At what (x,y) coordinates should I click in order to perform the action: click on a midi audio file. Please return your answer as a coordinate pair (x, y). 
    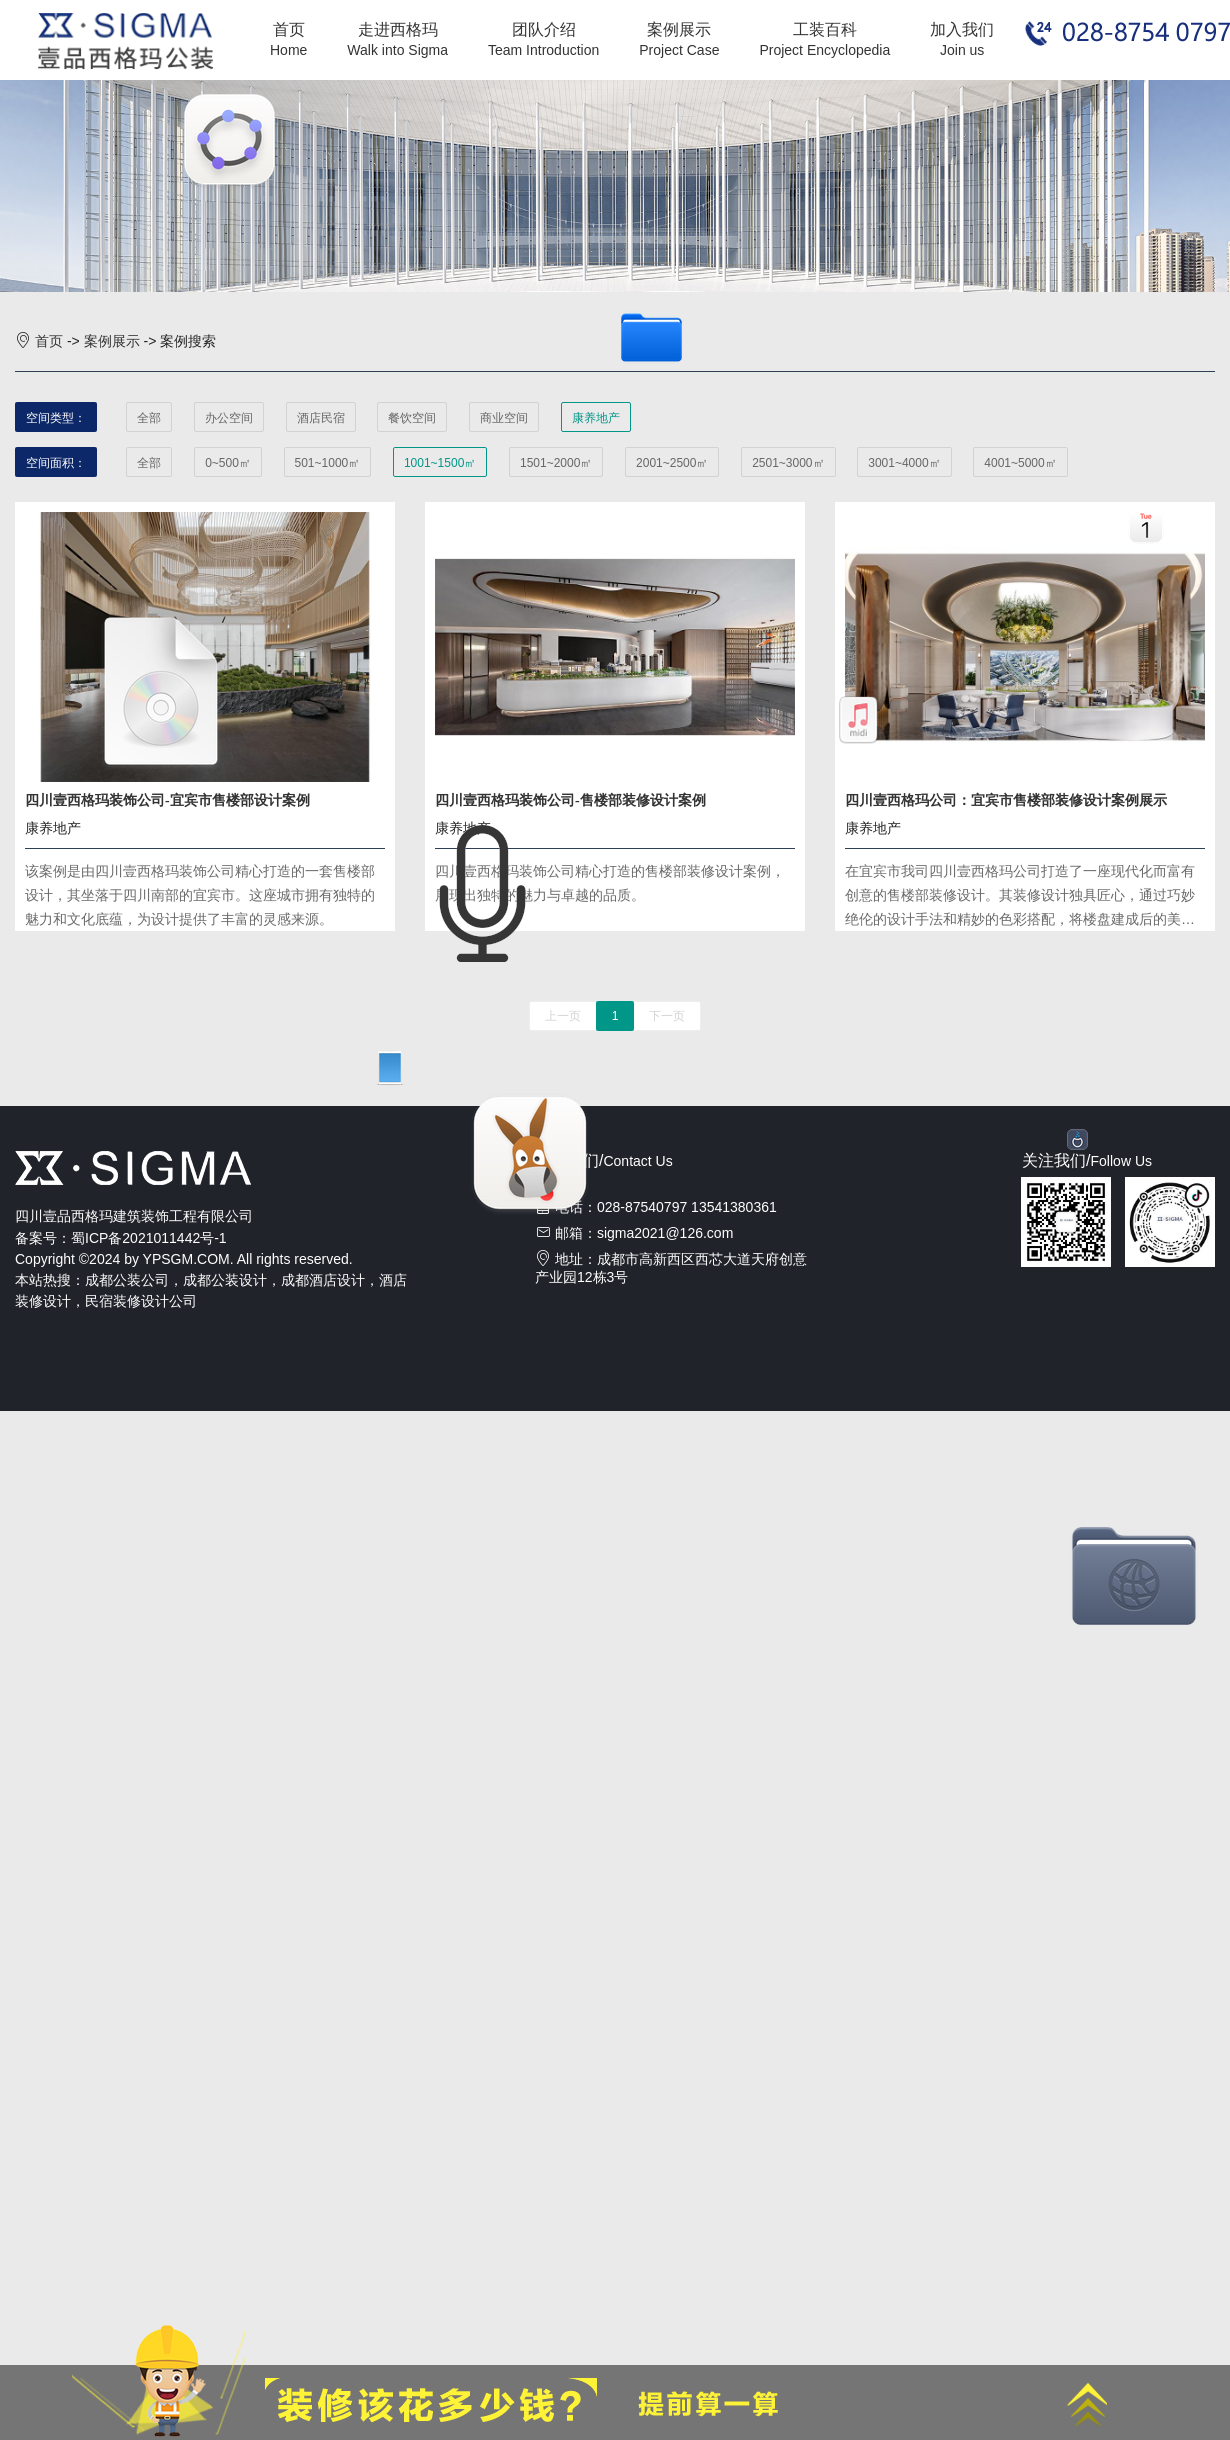
    Looking at the image, I should click on (858, 719).